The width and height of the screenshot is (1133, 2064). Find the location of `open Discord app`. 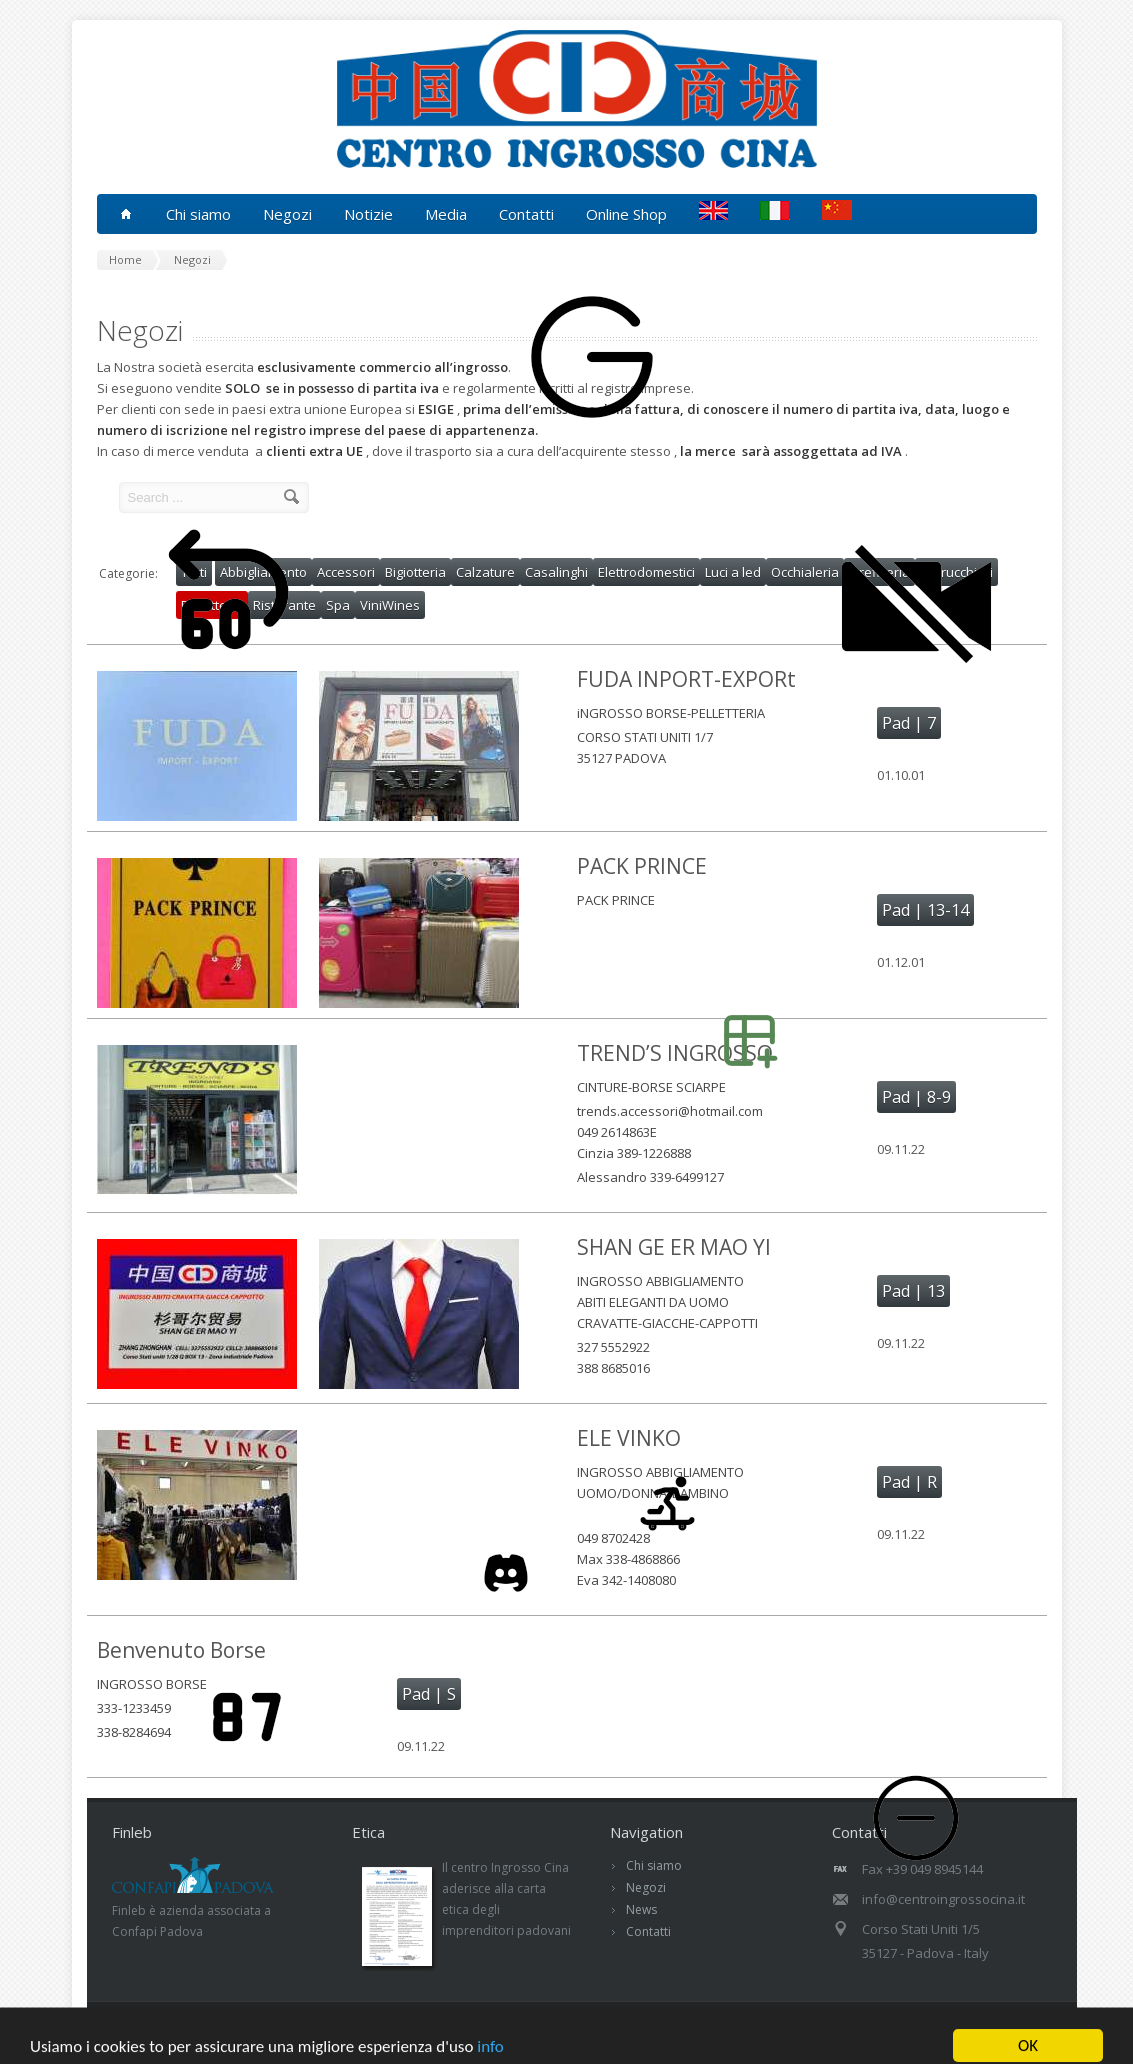

open Discord app is located at coordinates (506, 1573).